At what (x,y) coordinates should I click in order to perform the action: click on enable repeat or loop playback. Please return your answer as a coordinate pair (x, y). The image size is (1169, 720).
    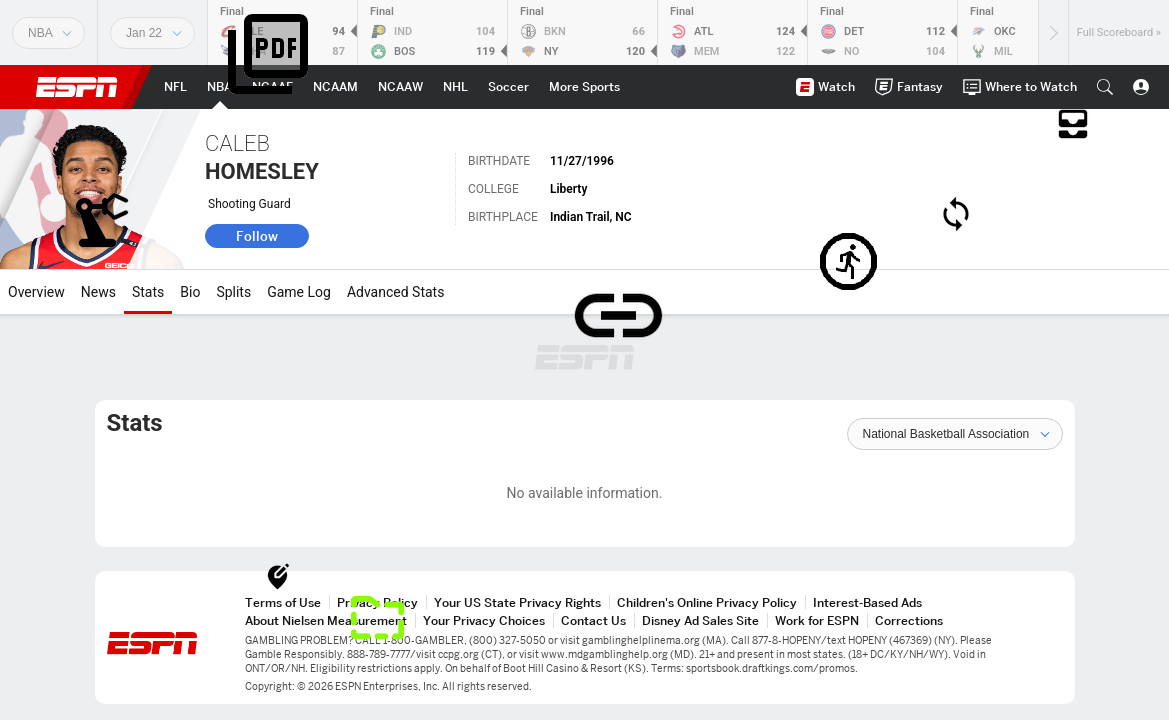
    Looking at the image, I should click on (956, 214).